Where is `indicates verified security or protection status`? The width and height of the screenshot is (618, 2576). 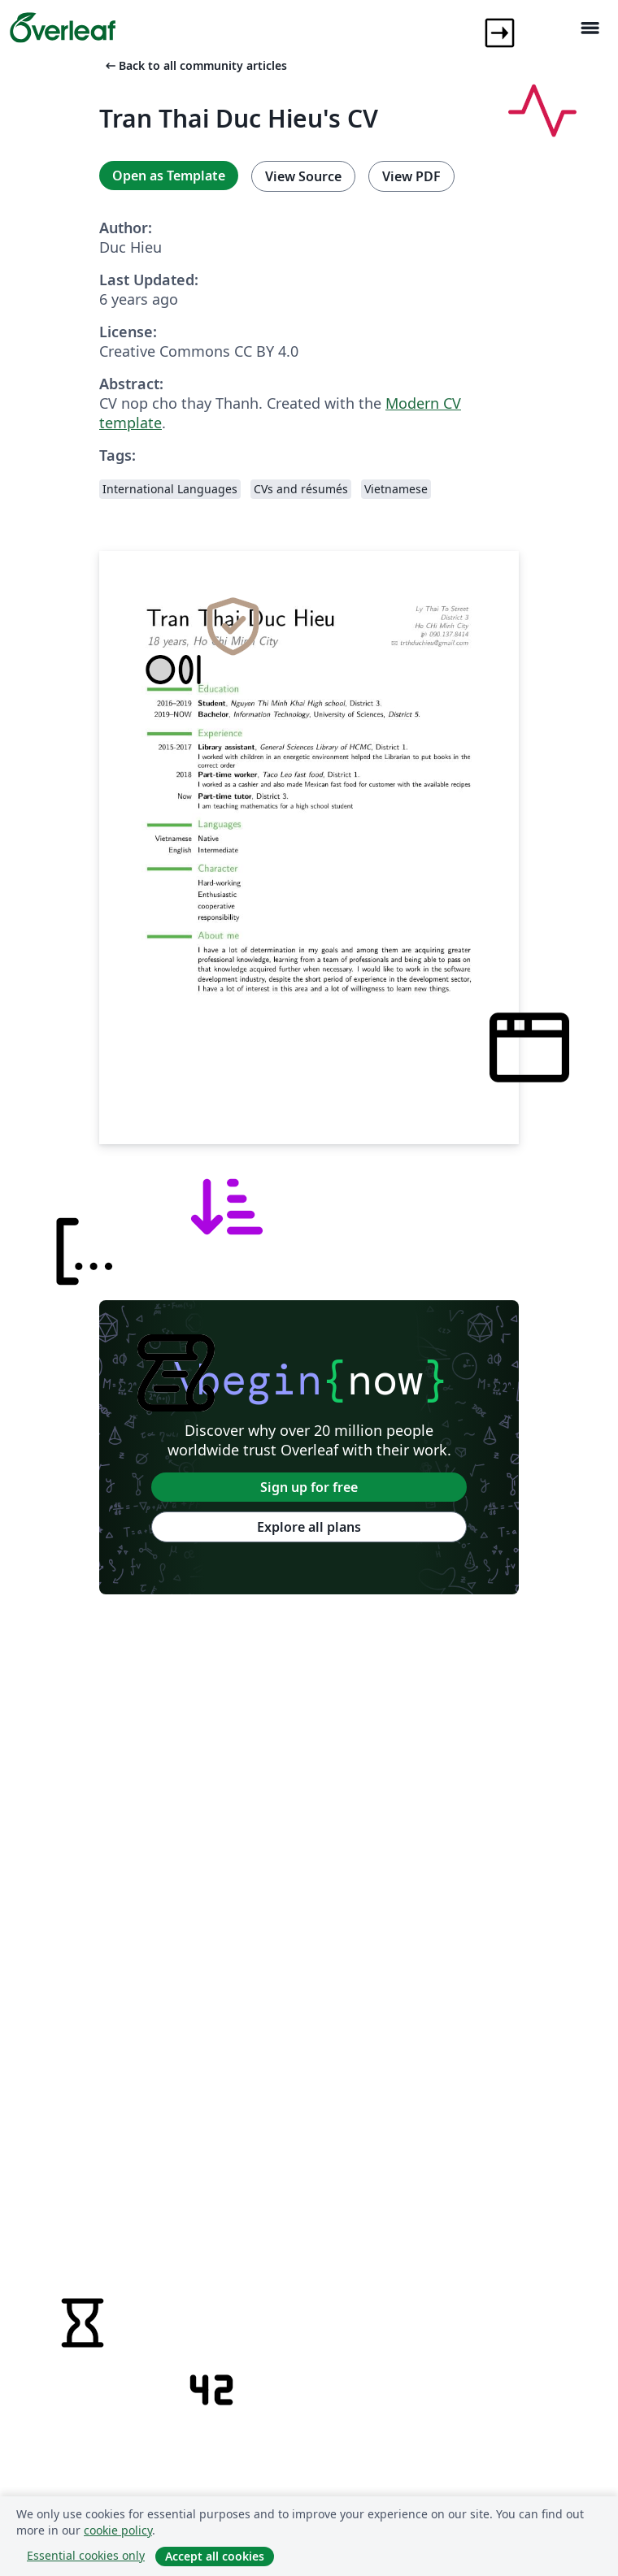
indicates verified security or protection status is located at coordinates (233, 627).